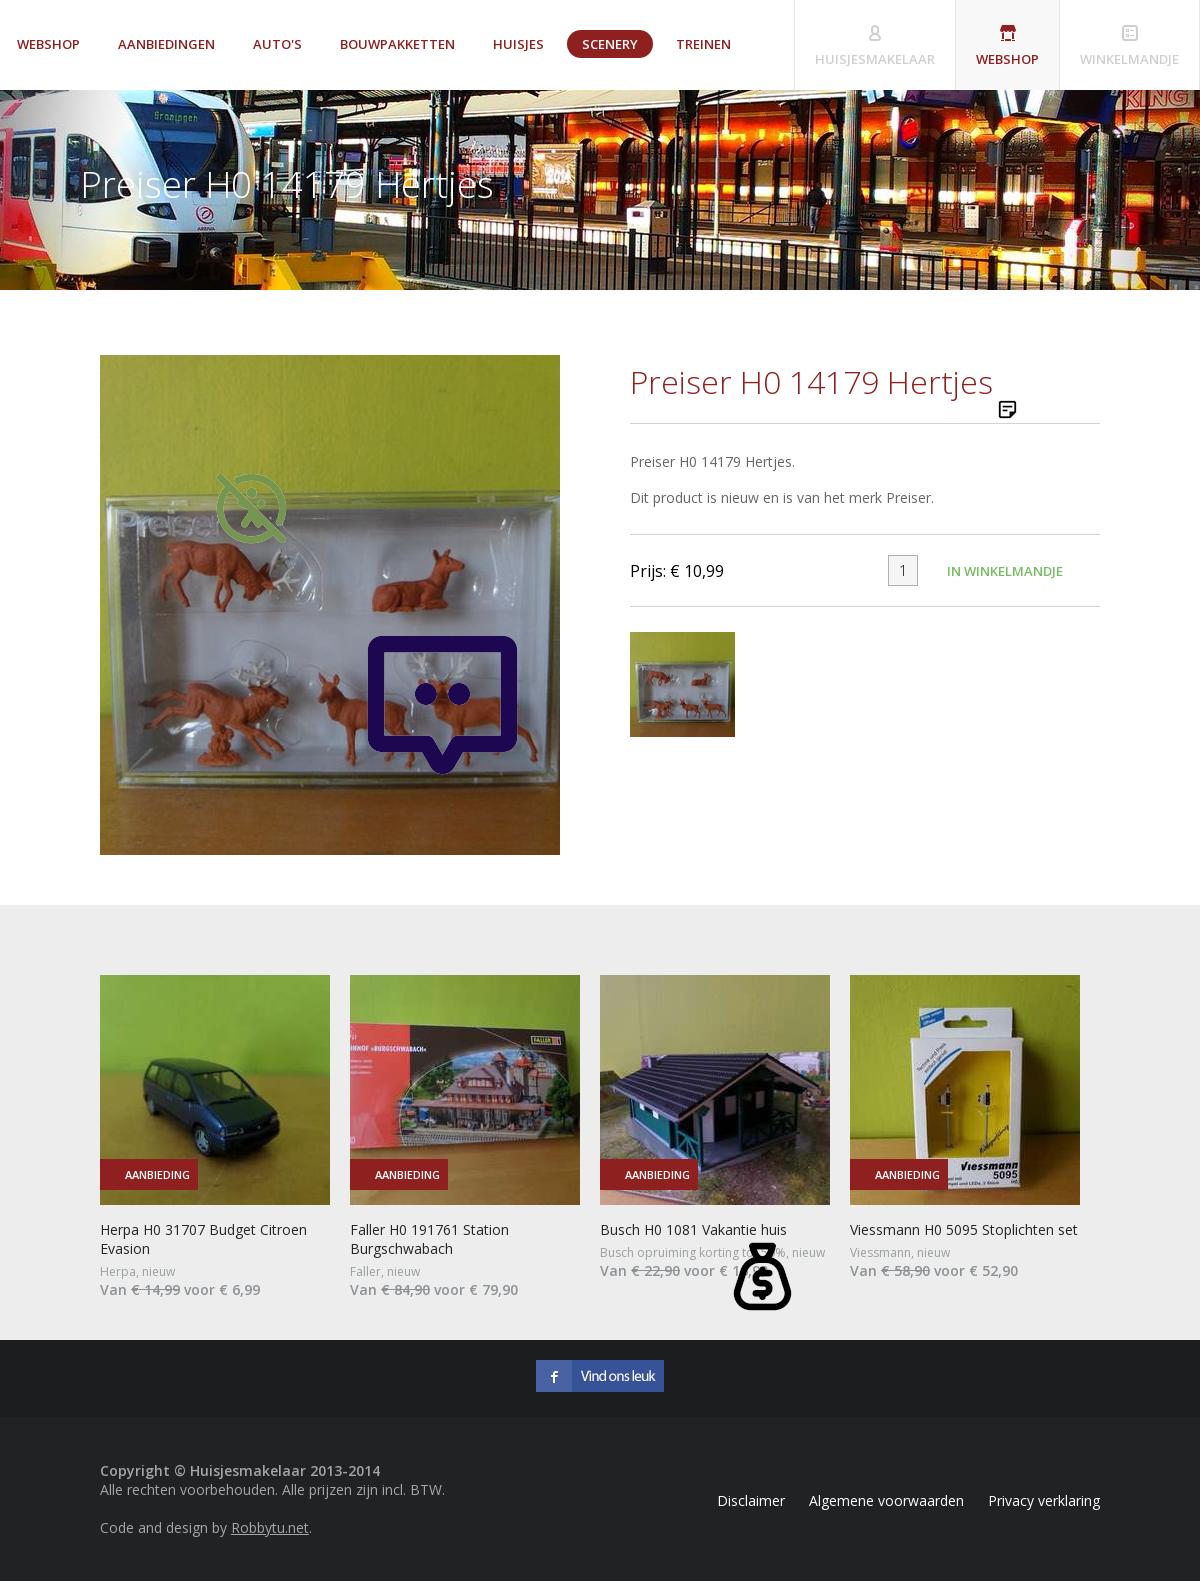 The image size is (1200, 1581). Describe the element at coordinates (762, 1276) in the screenshot. I see `view tax information or documents` at that location.